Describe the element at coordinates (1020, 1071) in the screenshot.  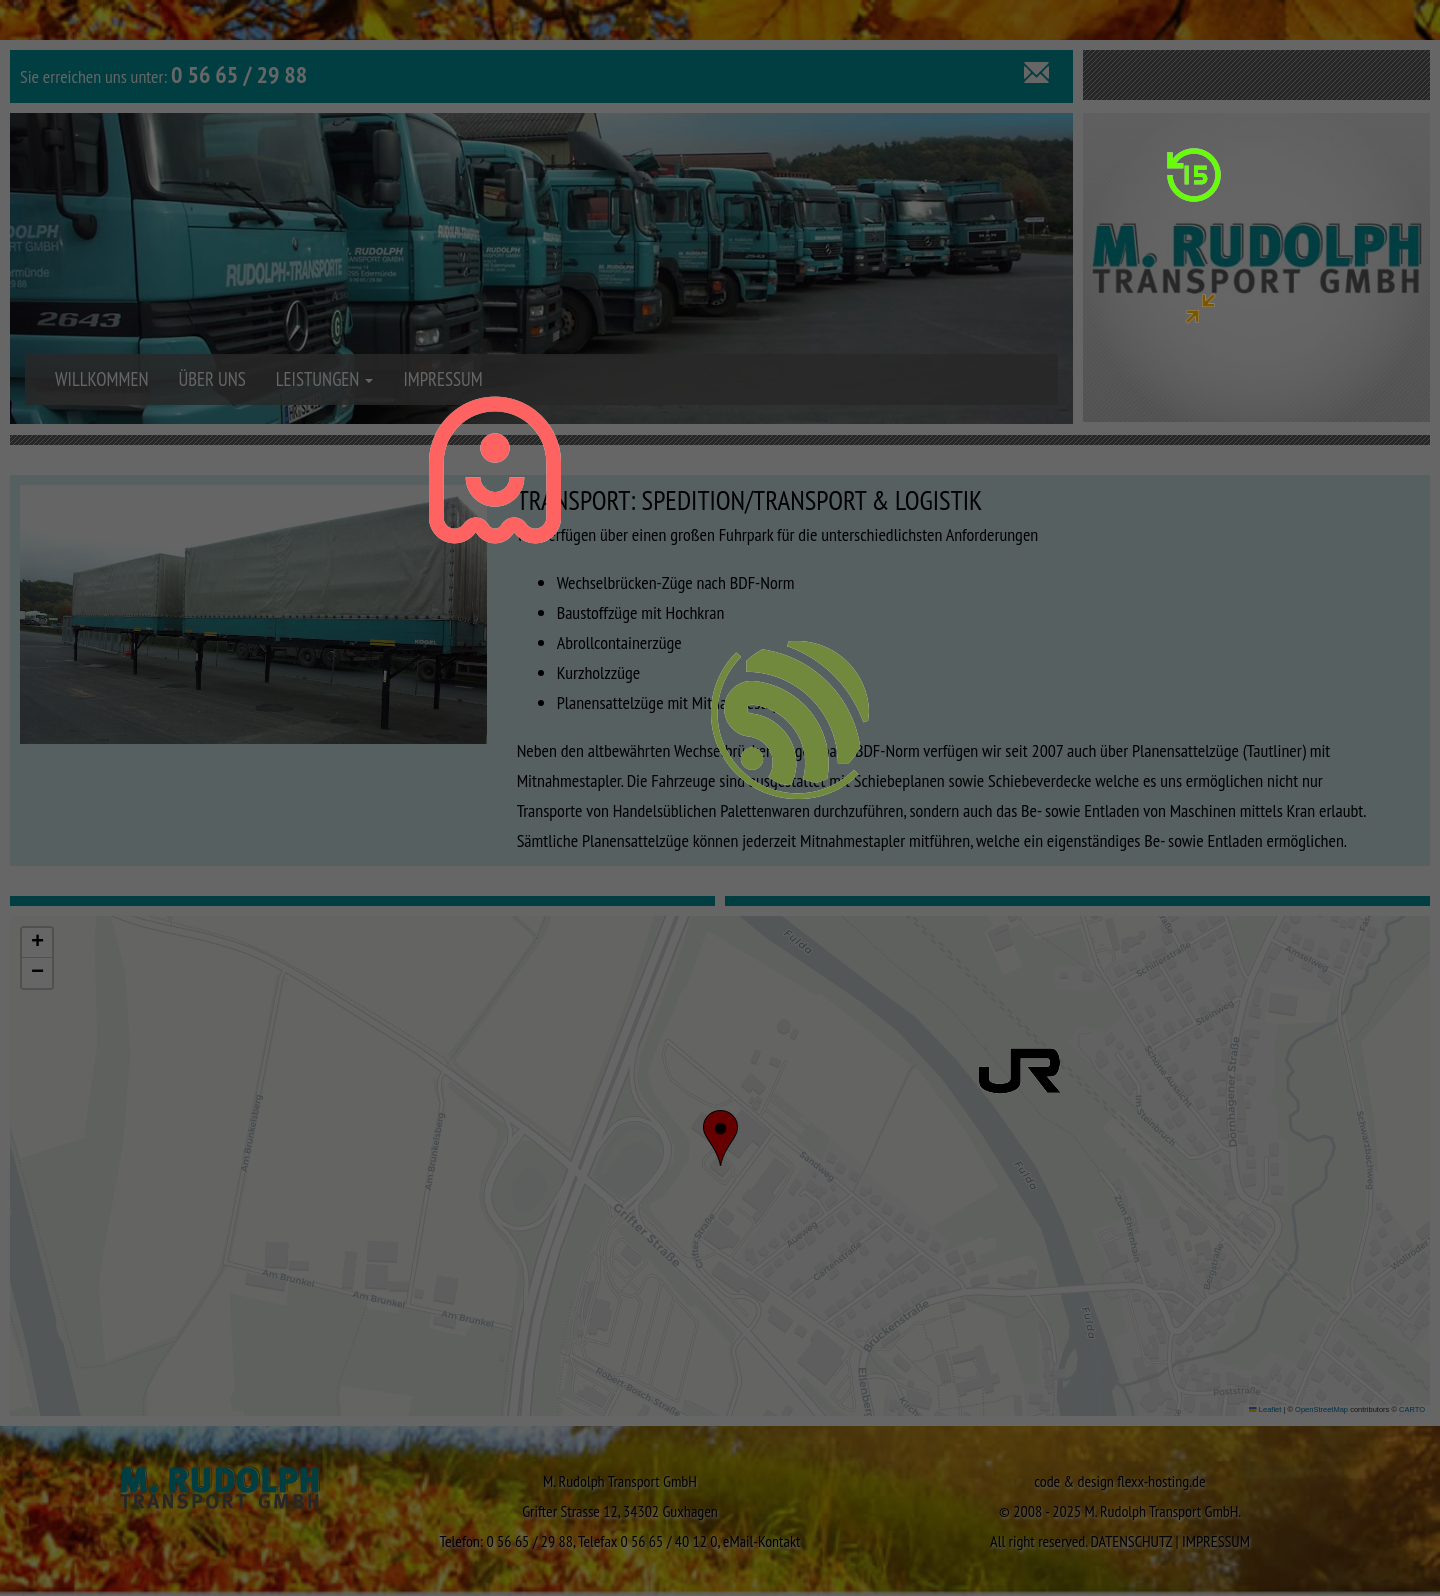
I see `JR Group company logo` at that location.